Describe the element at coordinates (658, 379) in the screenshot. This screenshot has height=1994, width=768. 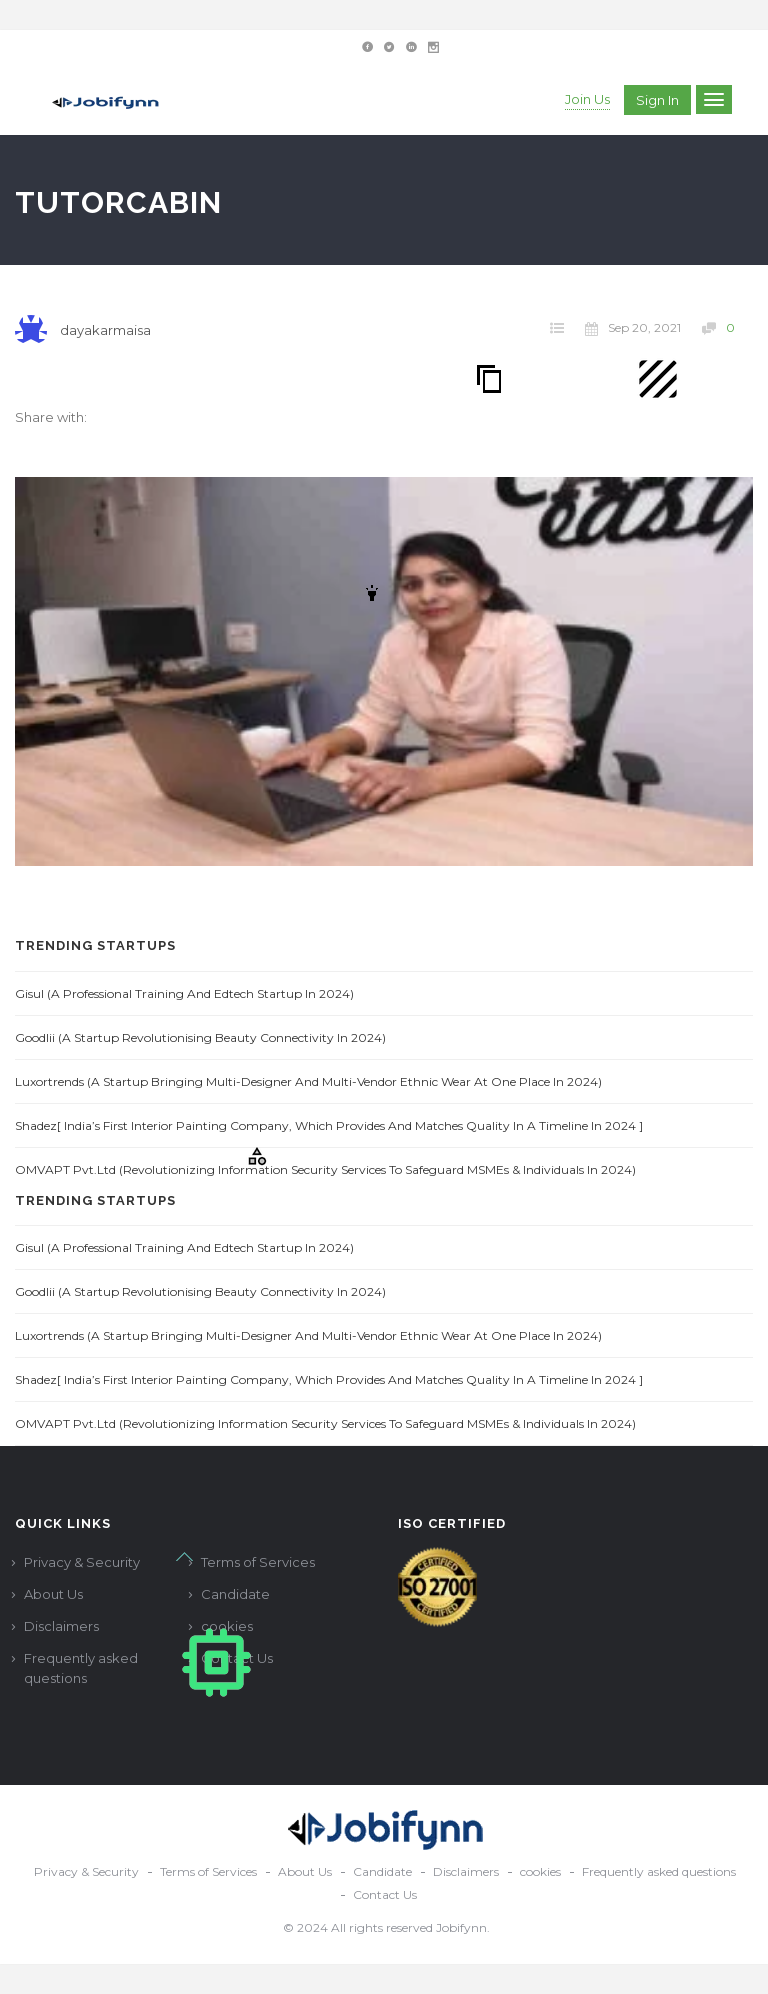
I see `apply a texture or pattern overlay` at that location.